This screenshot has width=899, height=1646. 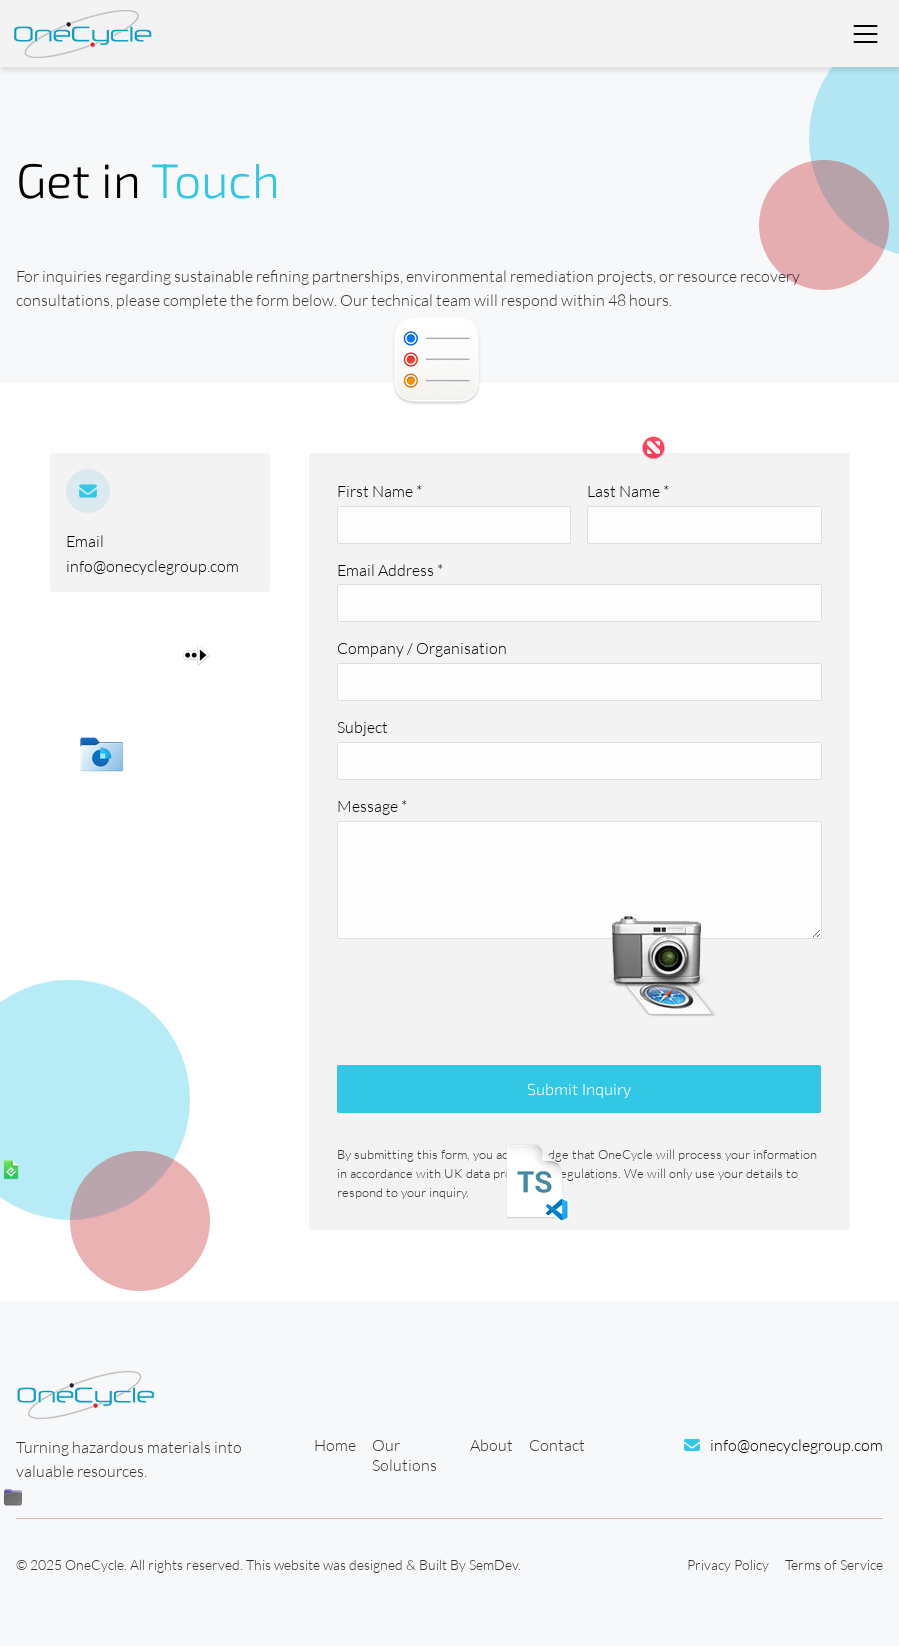 What do you see at coordinates (534, 1182) in the screenshot?
I see `typescript file associated with visual studio code` at bounding box center [534, 1182].